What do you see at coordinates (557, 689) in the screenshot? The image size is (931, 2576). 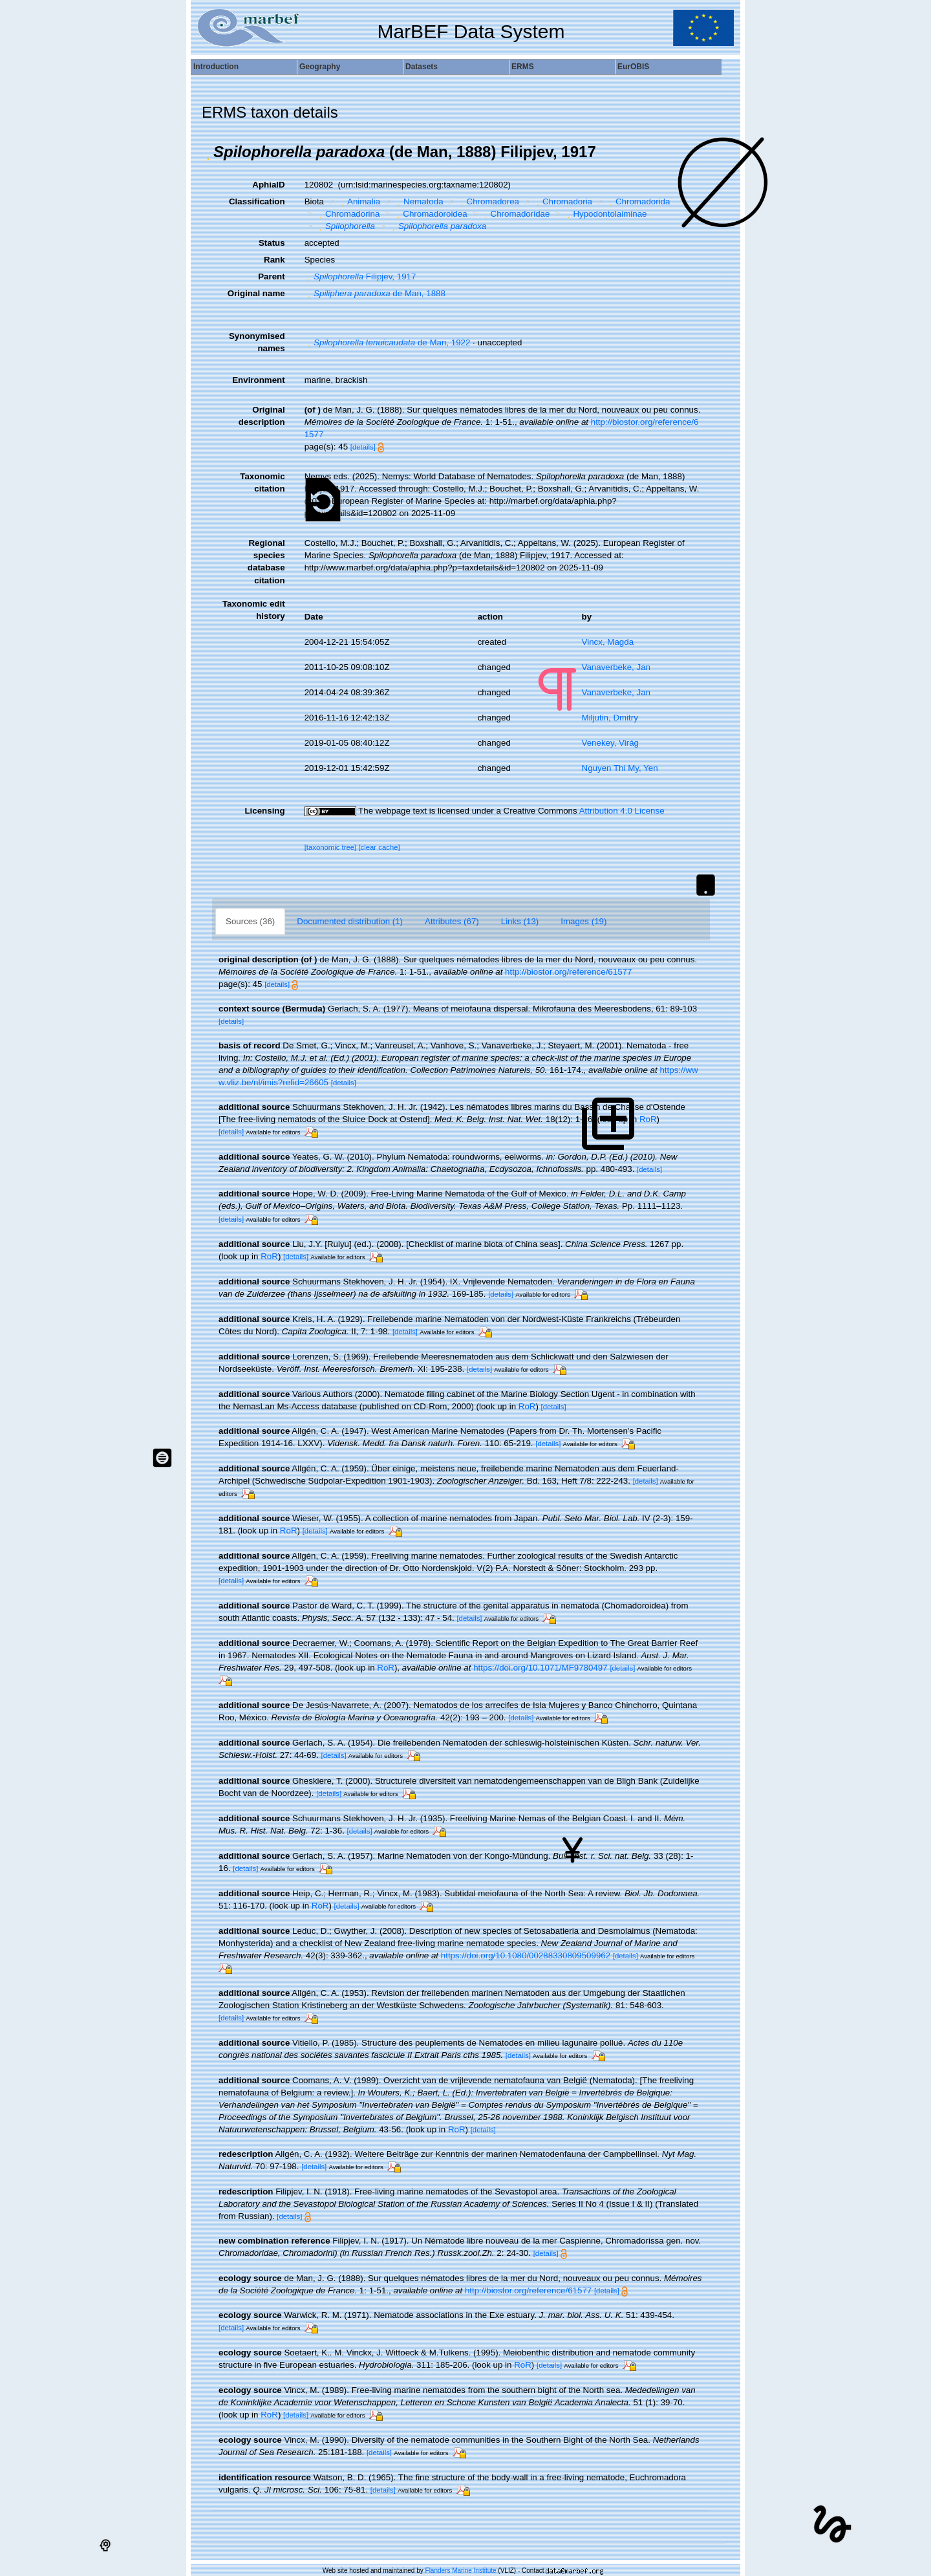 I see `toggle paragraph formatting options` at bounding box center [557, 689].